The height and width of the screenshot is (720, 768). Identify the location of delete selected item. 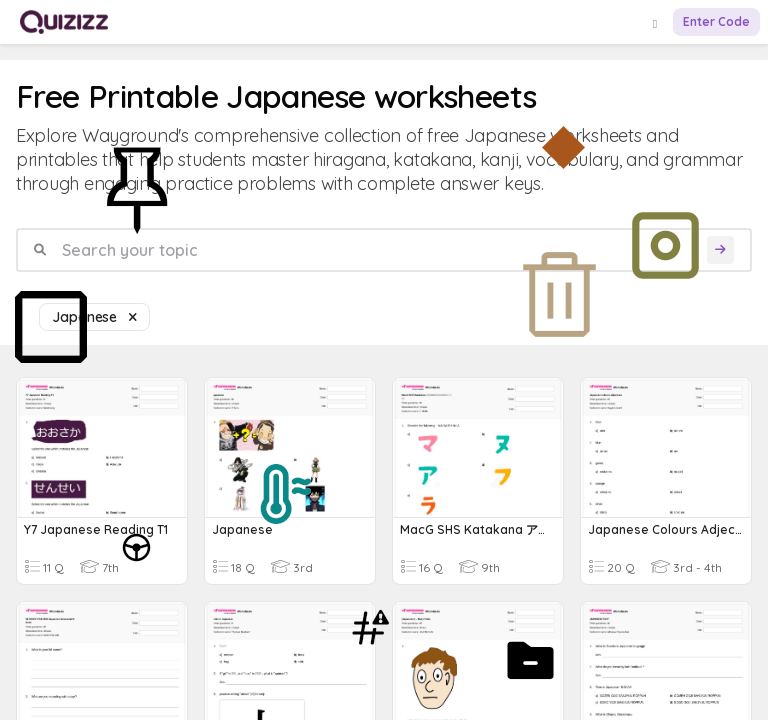
(559, 294).